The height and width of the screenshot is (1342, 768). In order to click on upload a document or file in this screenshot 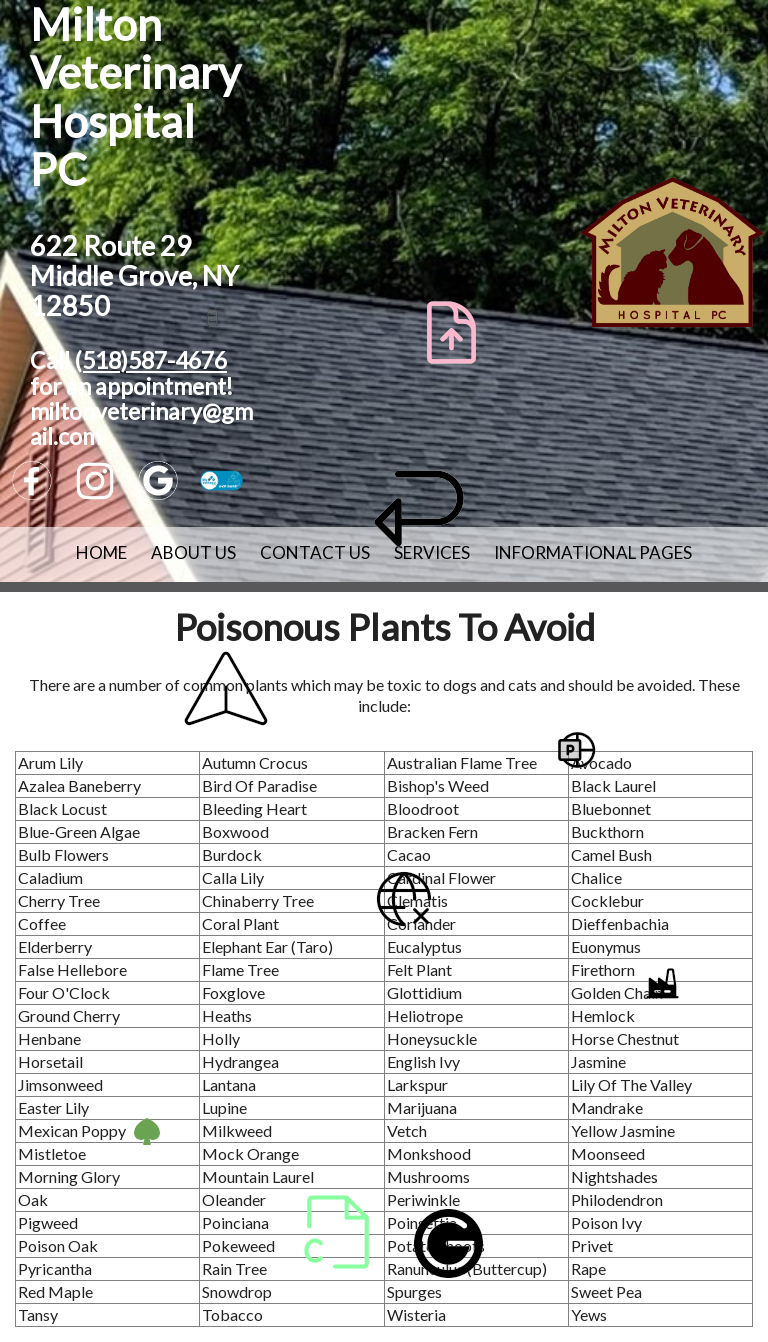, I will do `click(451, 332)`.